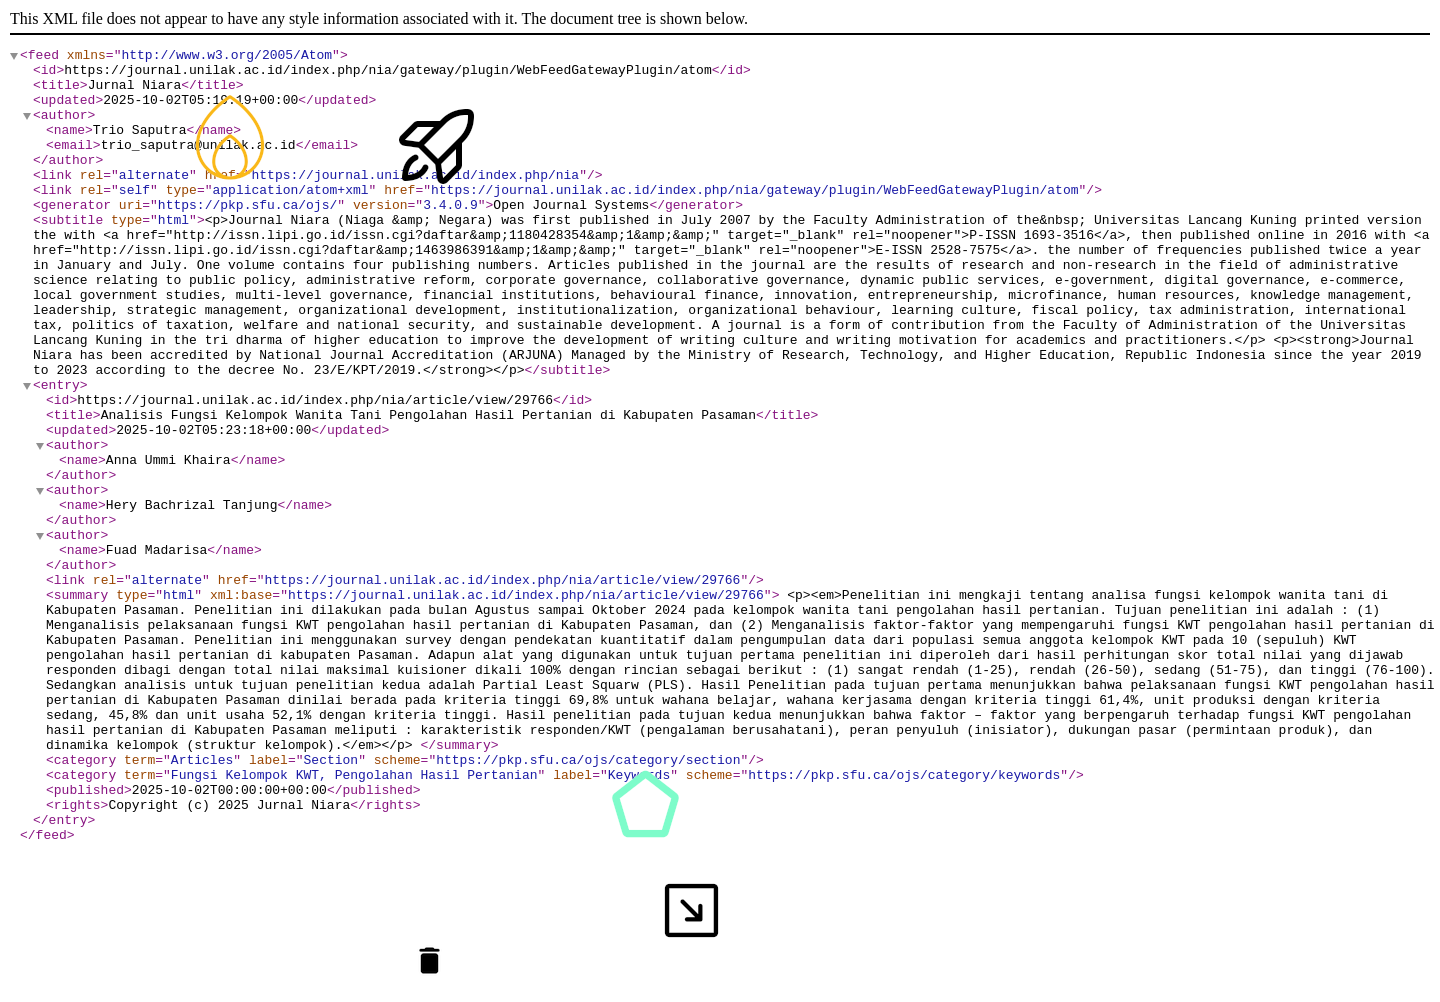  What do you see at coordinates (429, 960) in the screenshot?
I see `delete selected item` at bounding box center [429, 960].